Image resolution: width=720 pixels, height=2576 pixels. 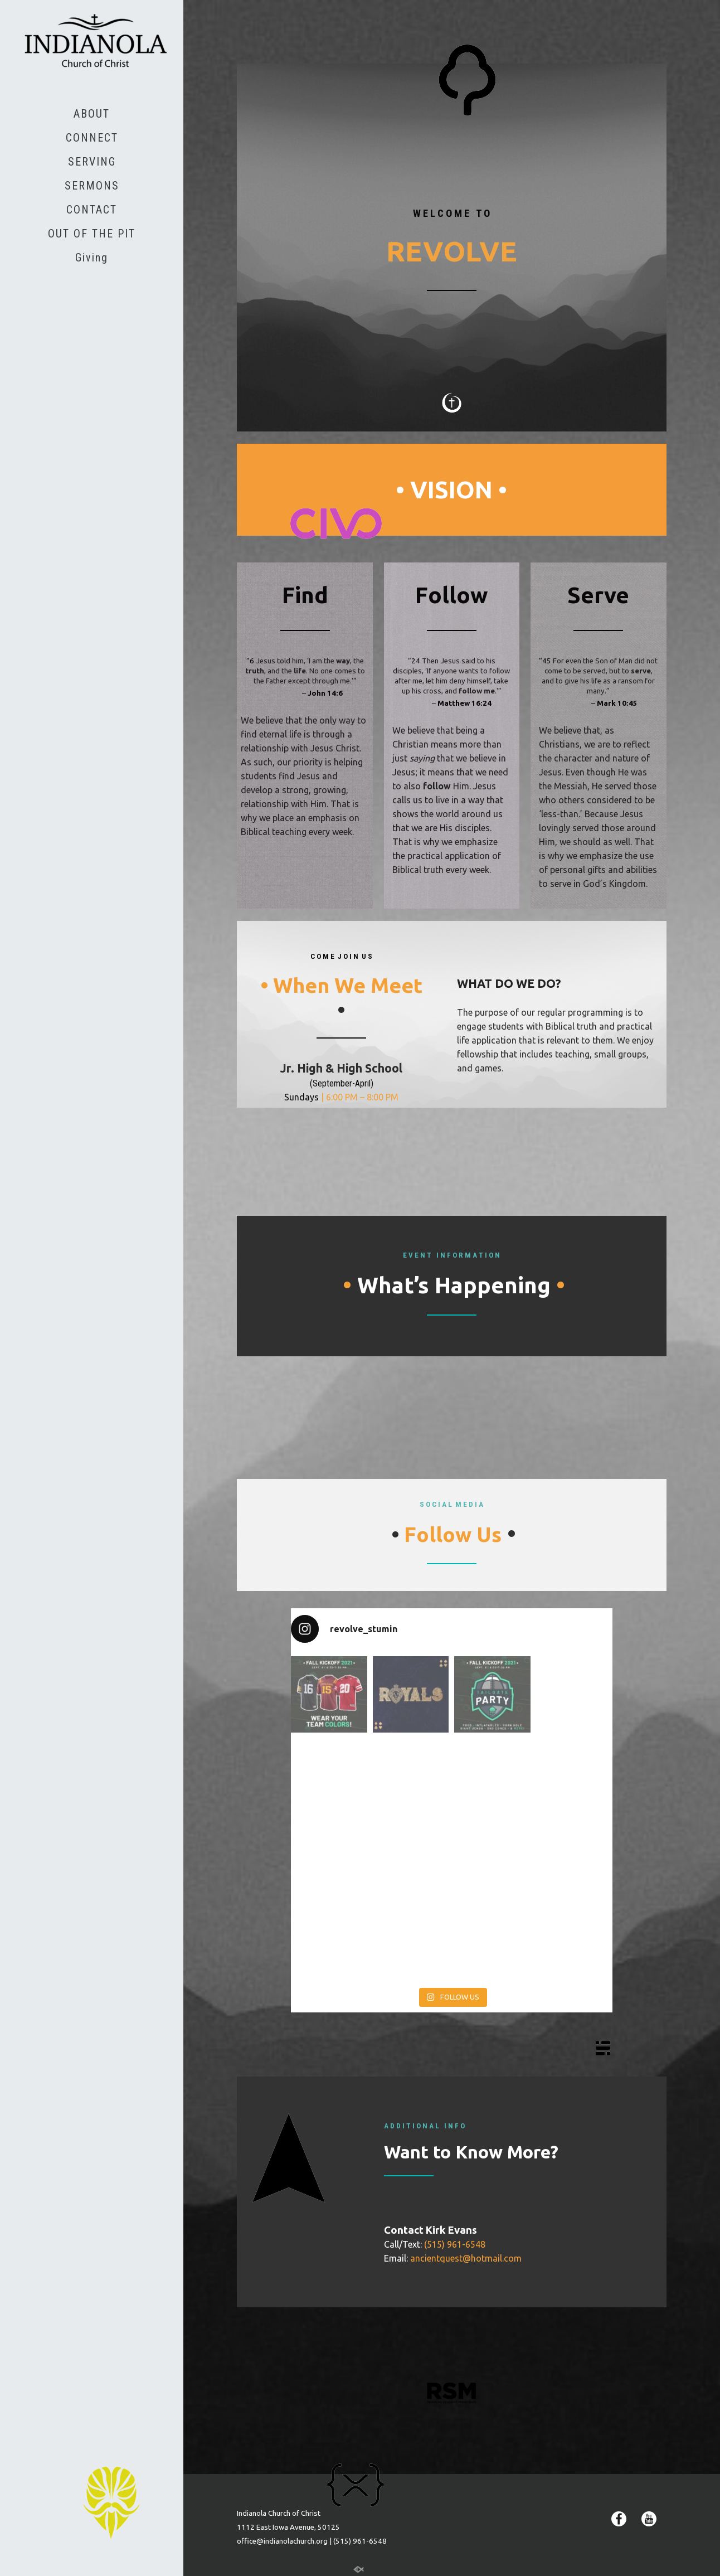 I want to click on open baserow database application, so click(x=603, y=2048).